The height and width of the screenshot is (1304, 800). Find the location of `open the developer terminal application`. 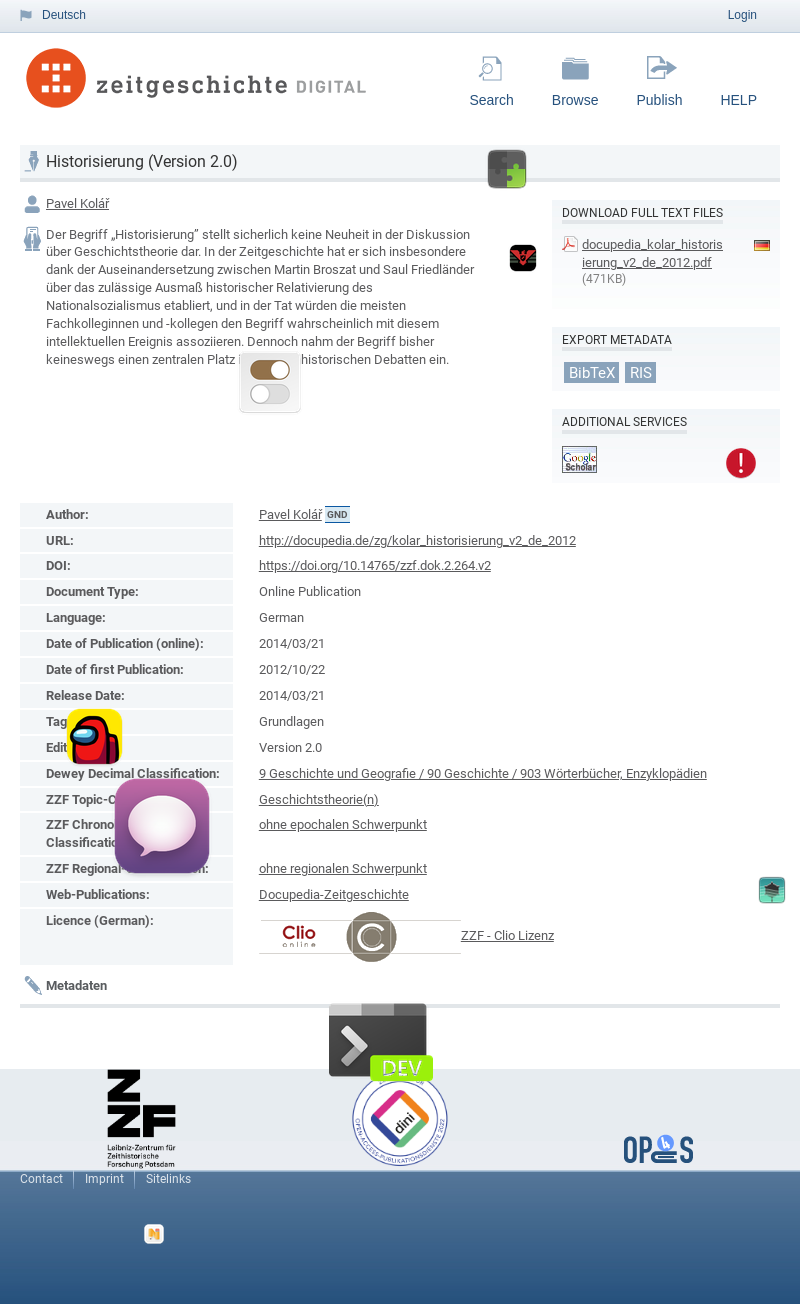

open the developer terminal application is located at coordinates (381, 1040).